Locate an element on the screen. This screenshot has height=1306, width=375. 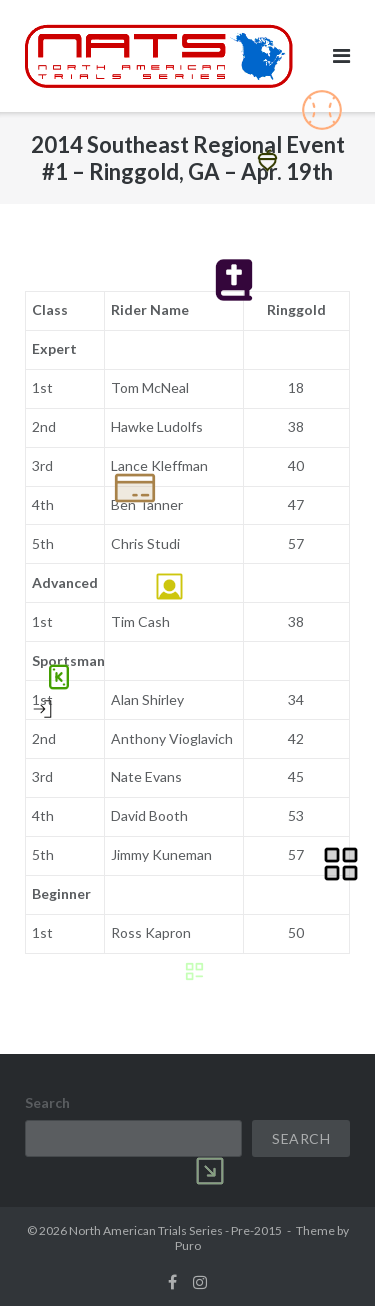
view all apps or applications is located at coordinates (341, 864).